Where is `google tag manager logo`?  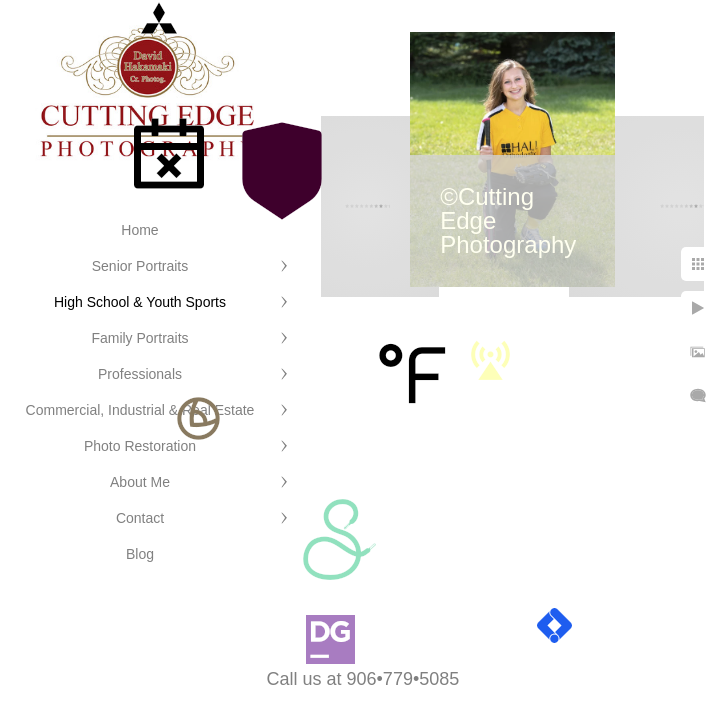 google tag manager logo is located at coordinates (554, 625).